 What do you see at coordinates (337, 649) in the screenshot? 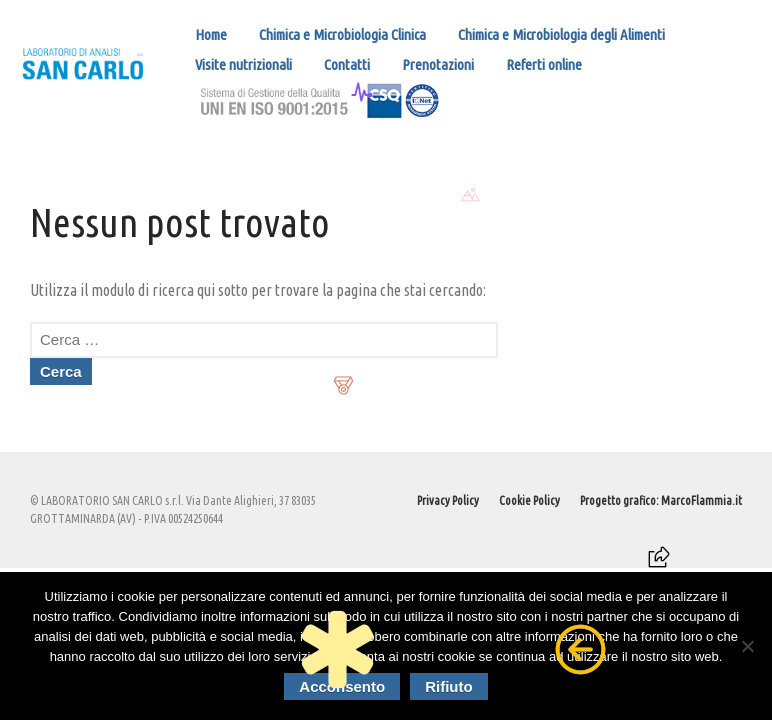
I see `access medical or health-related features` at bounding box center [337, 649].